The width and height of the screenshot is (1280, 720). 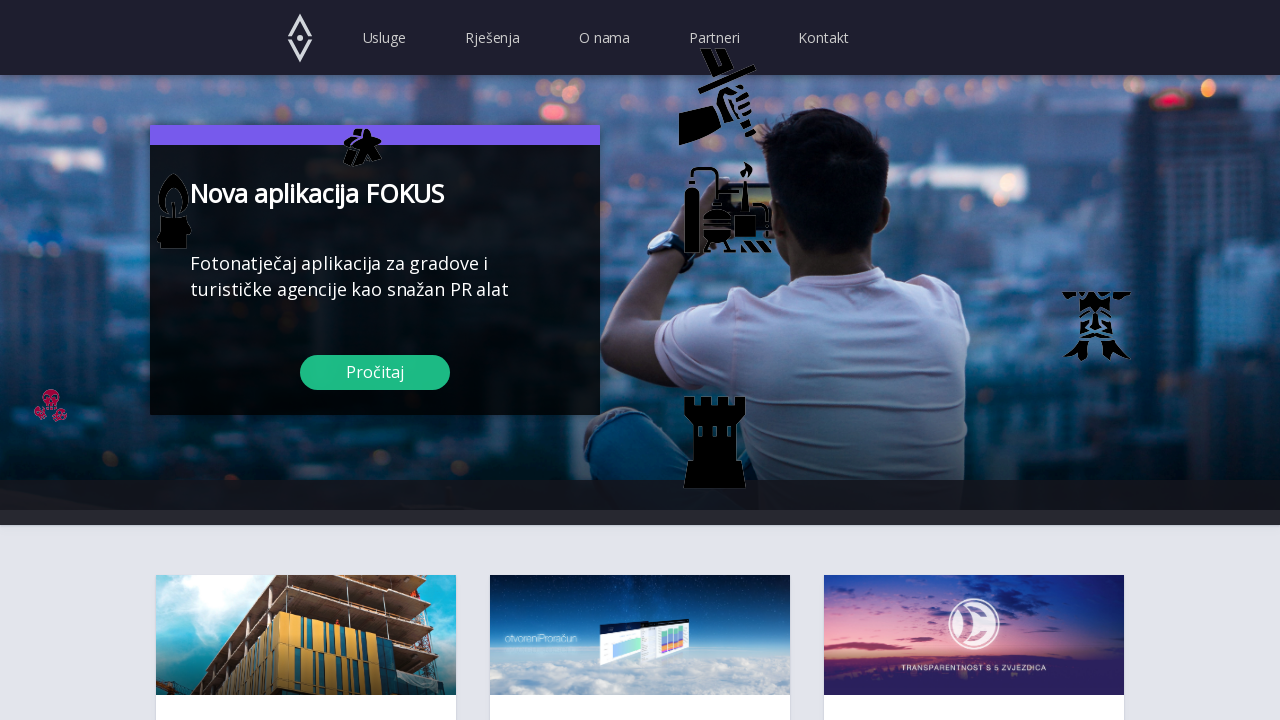 What do you see at coordinates (173, 211) in the screenshot?
I see `toggle ambient or night mode lighting` at bounding box center [173, 211].